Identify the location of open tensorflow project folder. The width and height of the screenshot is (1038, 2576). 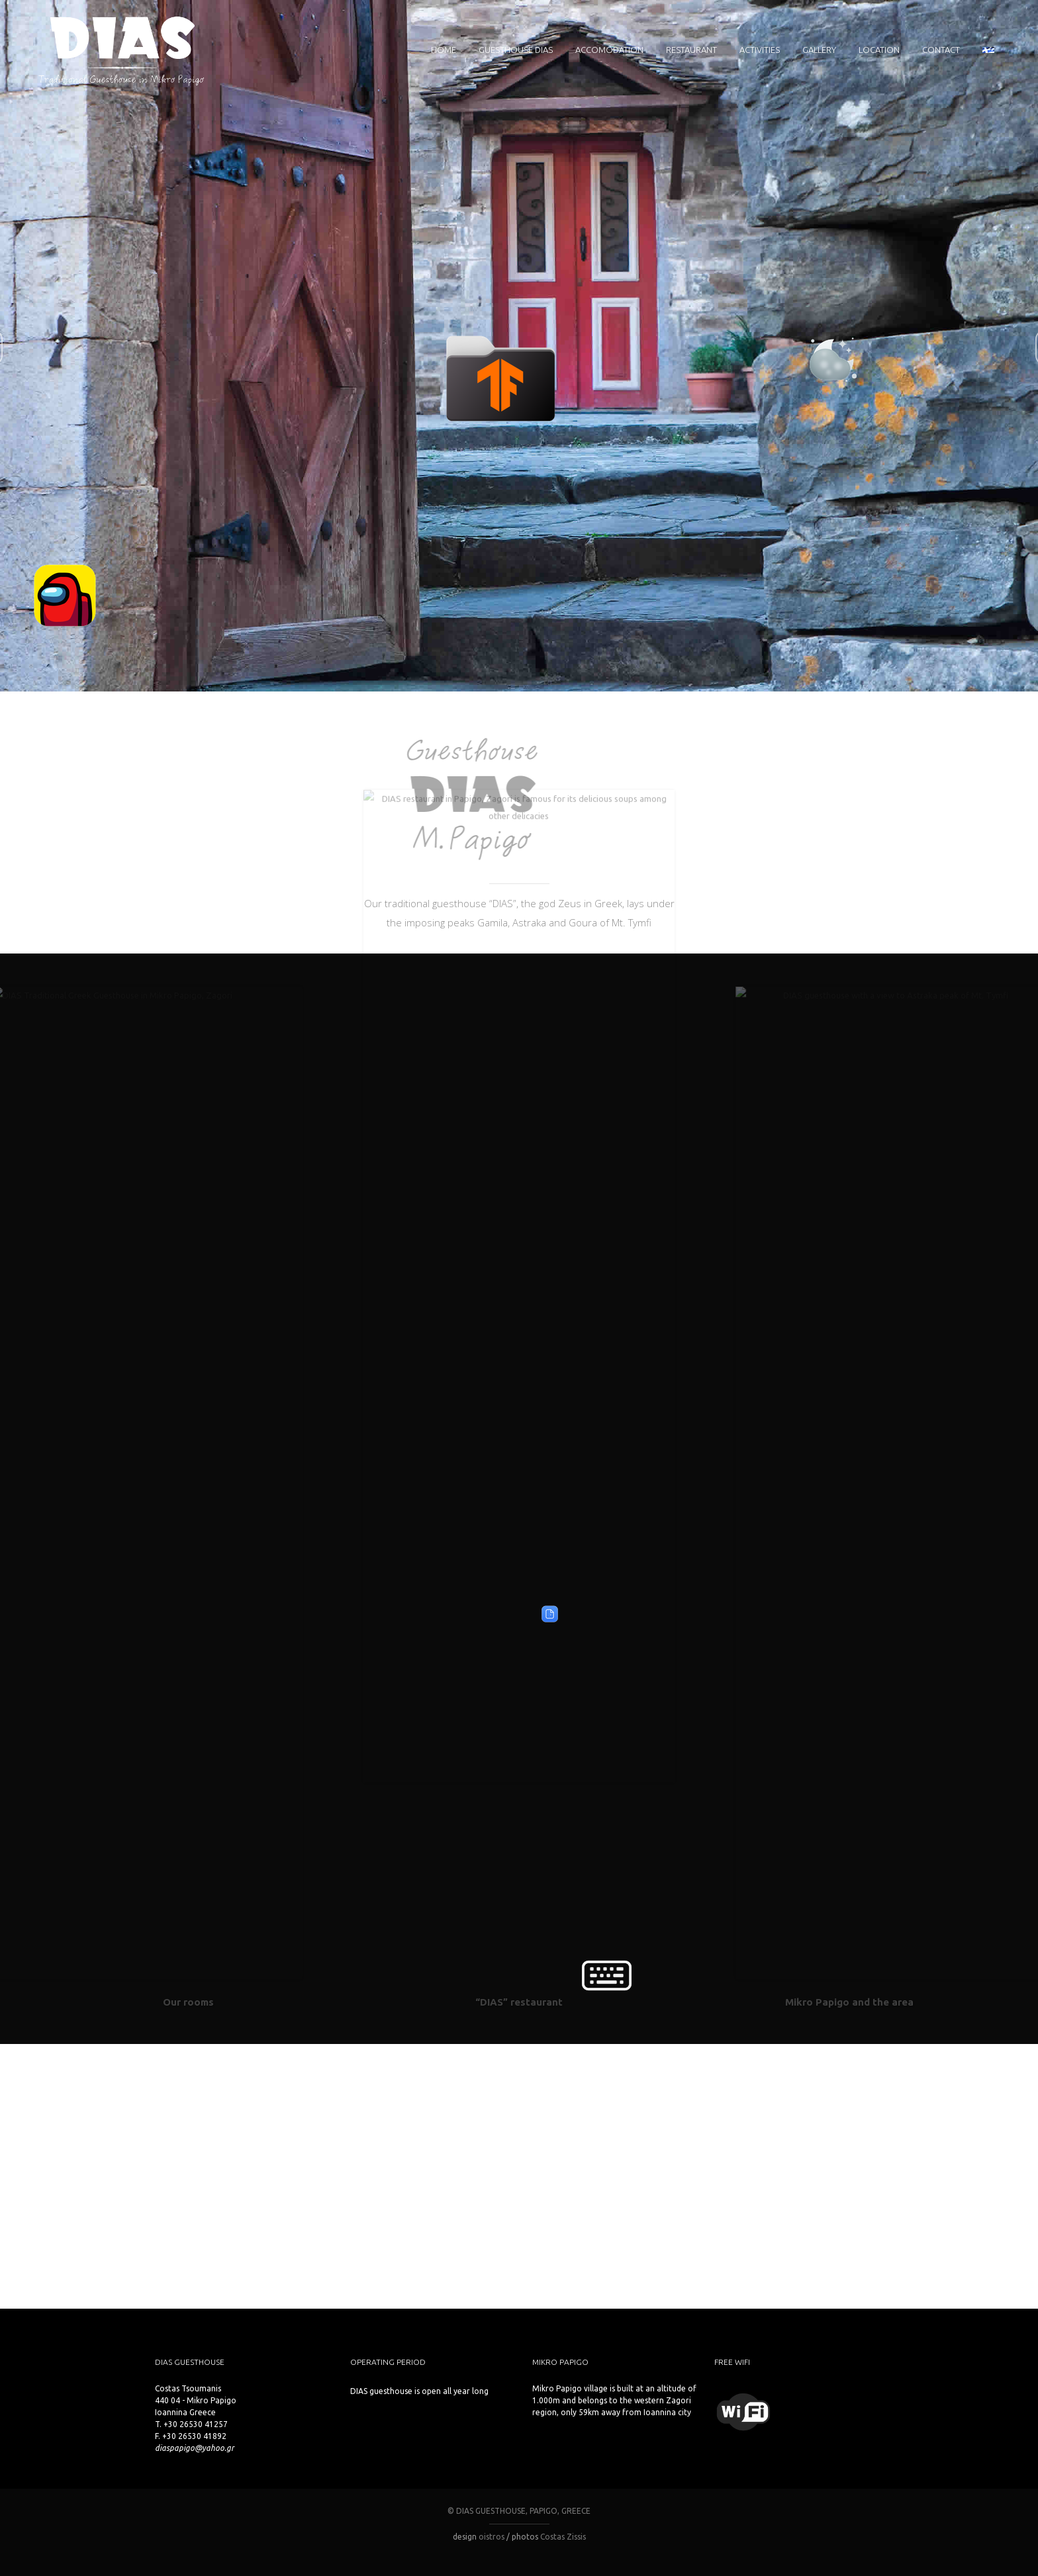
(500, 381).